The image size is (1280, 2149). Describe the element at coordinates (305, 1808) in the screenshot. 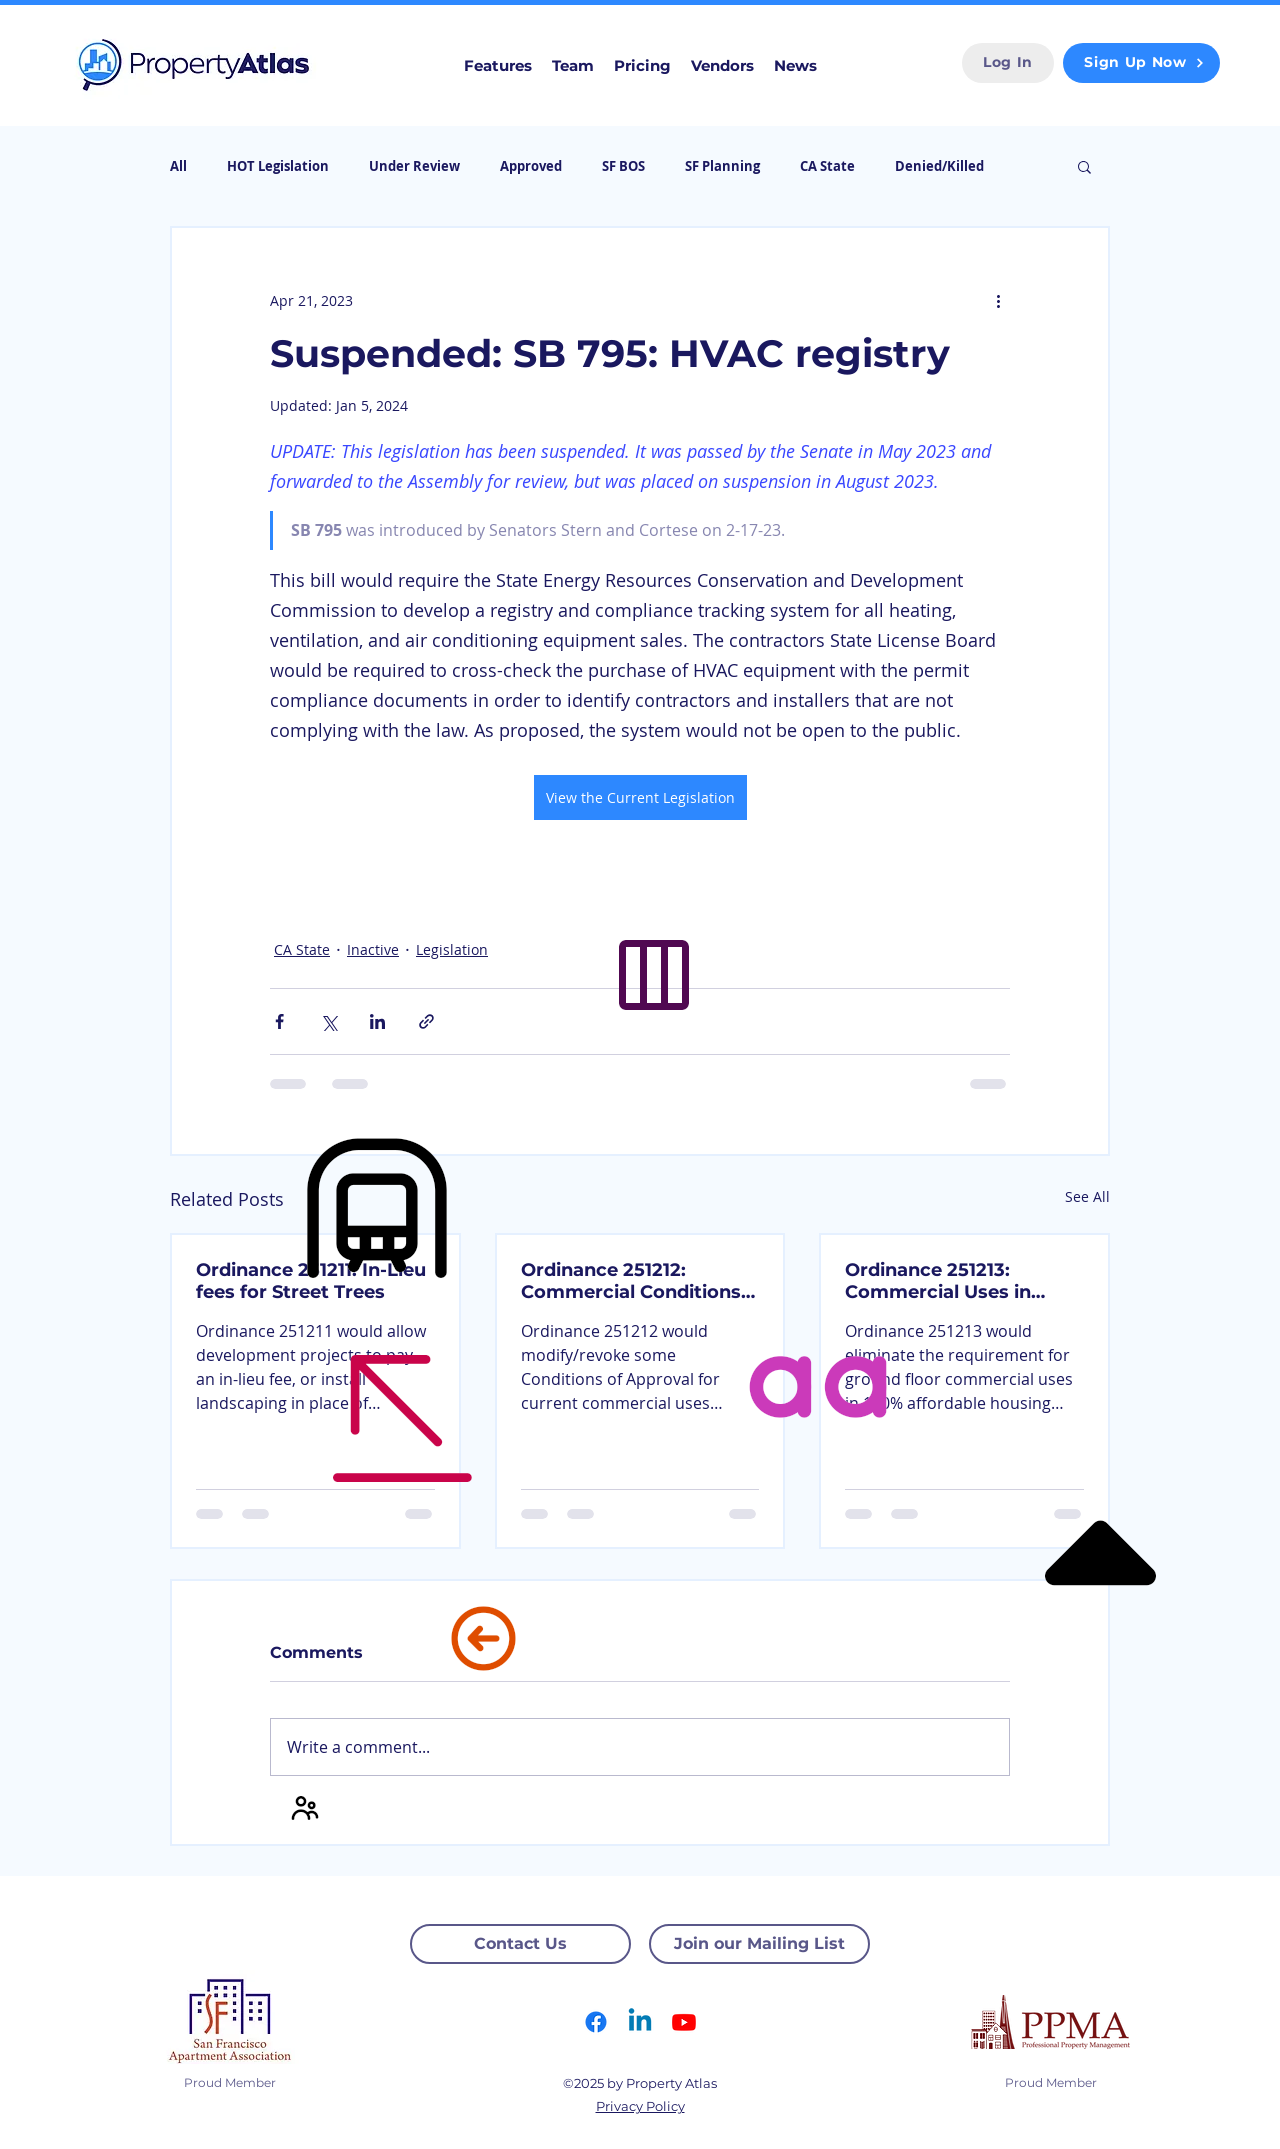

I see `view contacts or friends list` at that location.